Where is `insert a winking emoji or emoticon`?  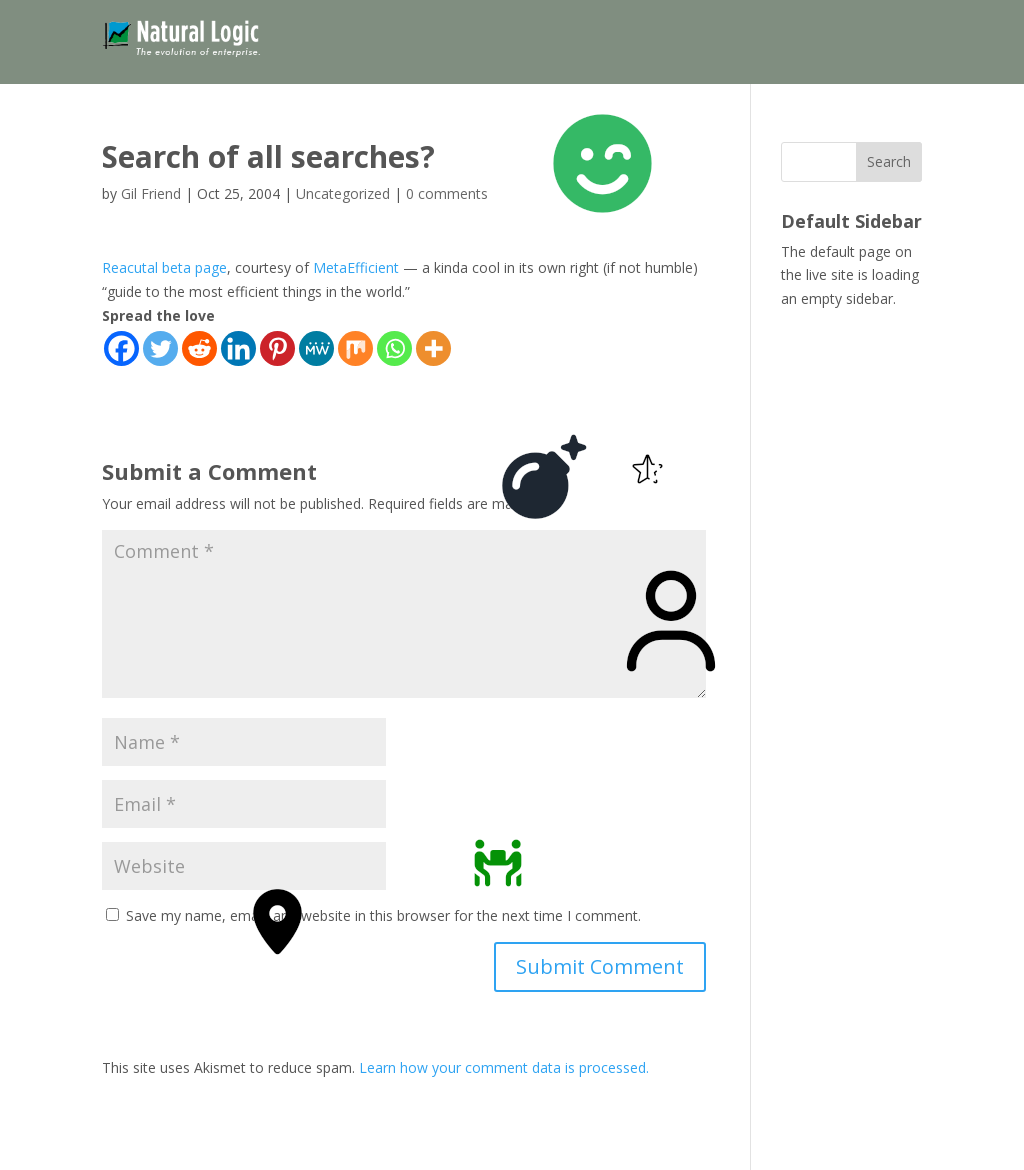 insert a winking emoji or emoticon is located at coordinates (602, 163).